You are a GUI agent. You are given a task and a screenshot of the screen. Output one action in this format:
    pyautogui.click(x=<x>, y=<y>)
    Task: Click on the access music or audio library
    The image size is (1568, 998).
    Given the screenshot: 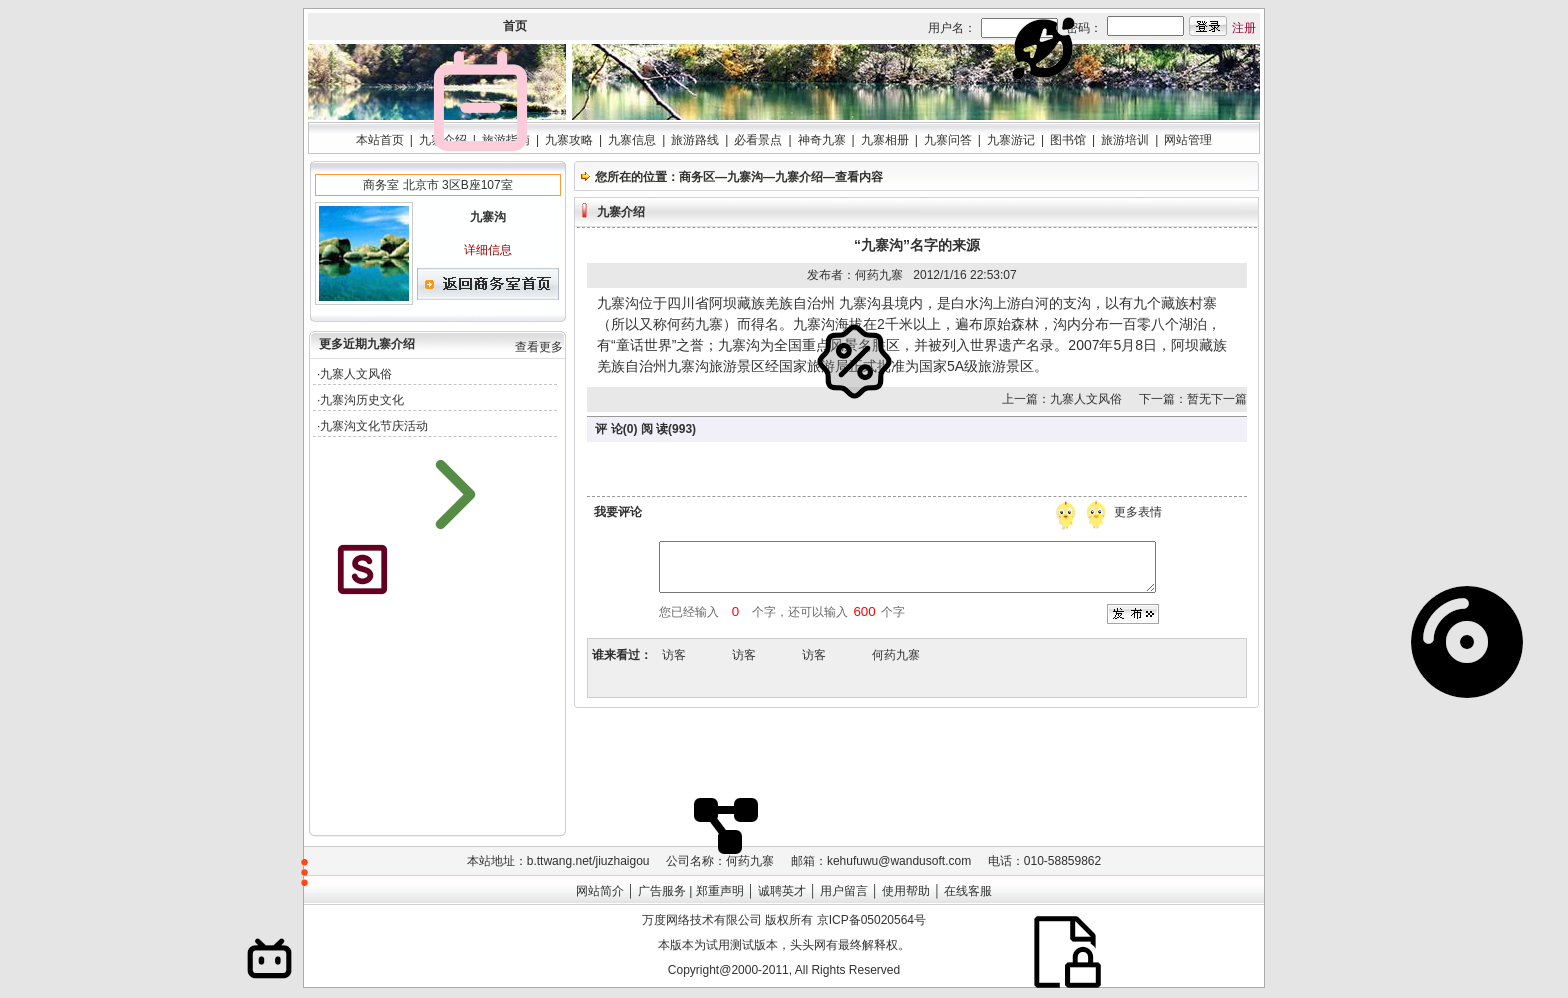 What is the action you would take?
    pyautogui.click(x=1467, y=642)
    